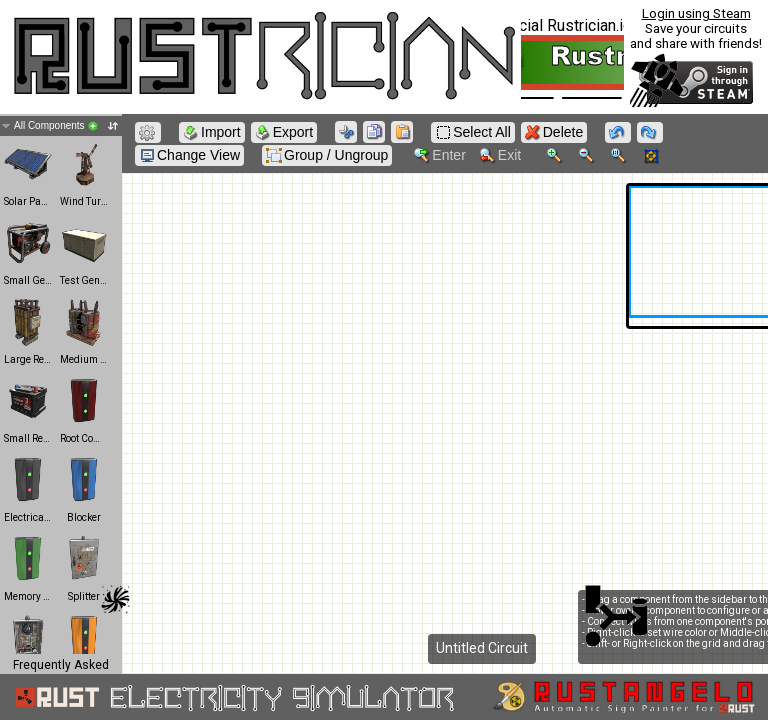 Image resolution: width=768 pixels, height=720 pixels. I want to click on access space or astronomy-themed content, so click(115, 599).